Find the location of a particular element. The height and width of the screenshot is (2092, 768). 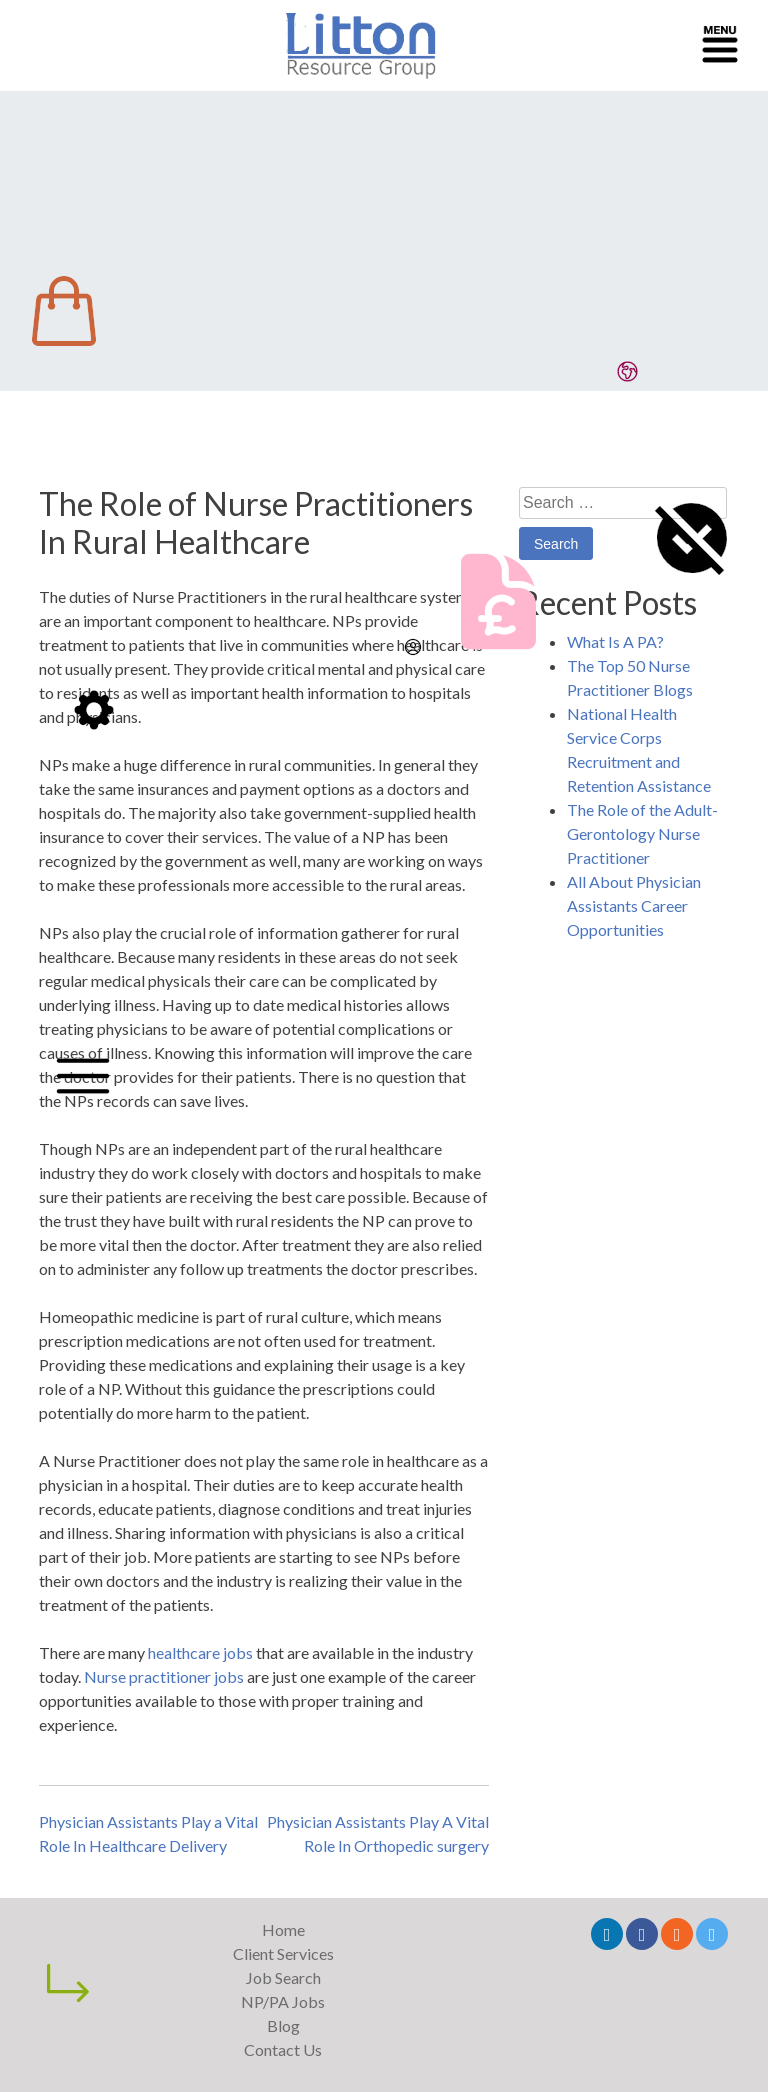

navigate to a nested or child item is located at coordinates (68, 1983).